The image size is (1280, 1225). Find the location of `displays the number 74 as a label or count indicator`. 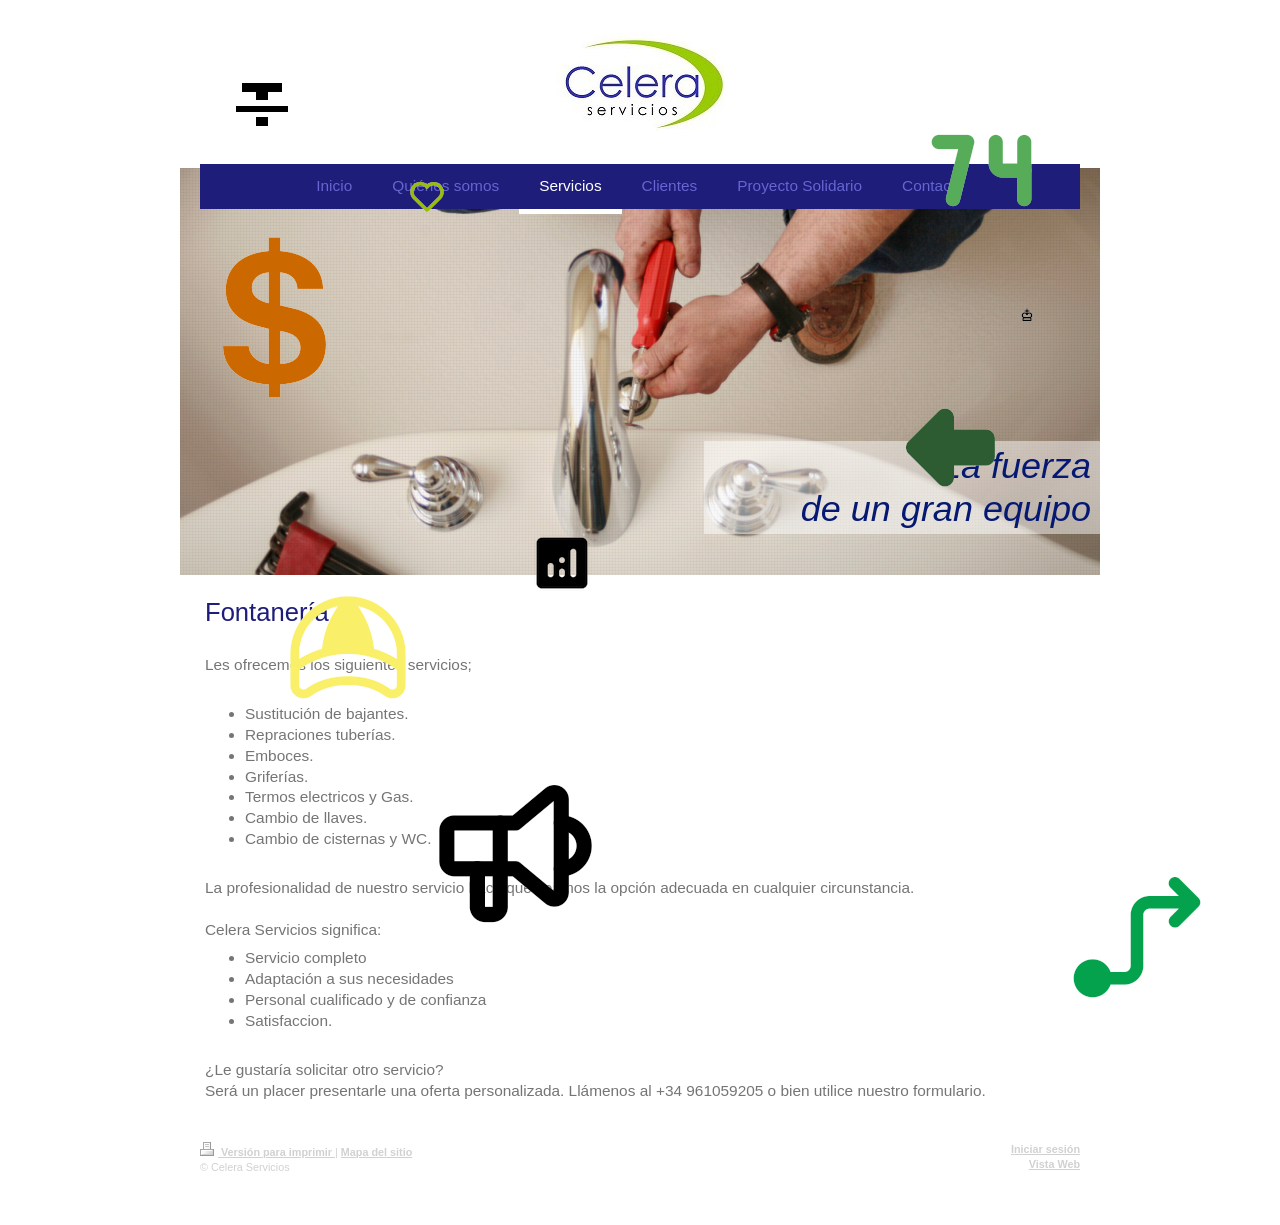

displays the number 74 as a label or count indicator is located at coordinates (981, 170).